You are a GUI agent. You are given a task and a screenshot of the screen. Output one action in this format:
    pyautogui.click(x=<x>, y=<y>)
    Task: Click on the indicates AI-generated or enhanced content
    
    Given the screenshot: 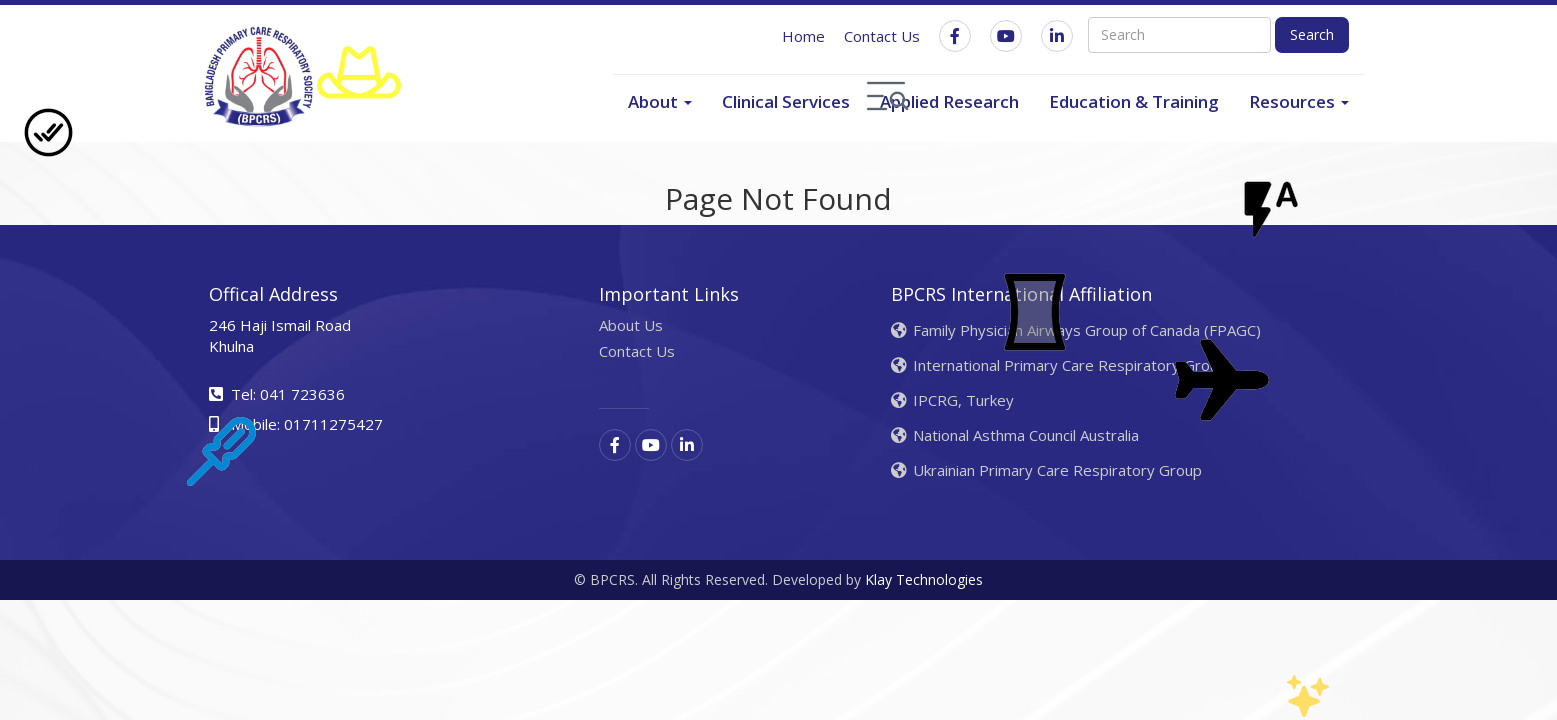 What is the action you would take?
    pyautogui.click(x=1308, y=696)
    